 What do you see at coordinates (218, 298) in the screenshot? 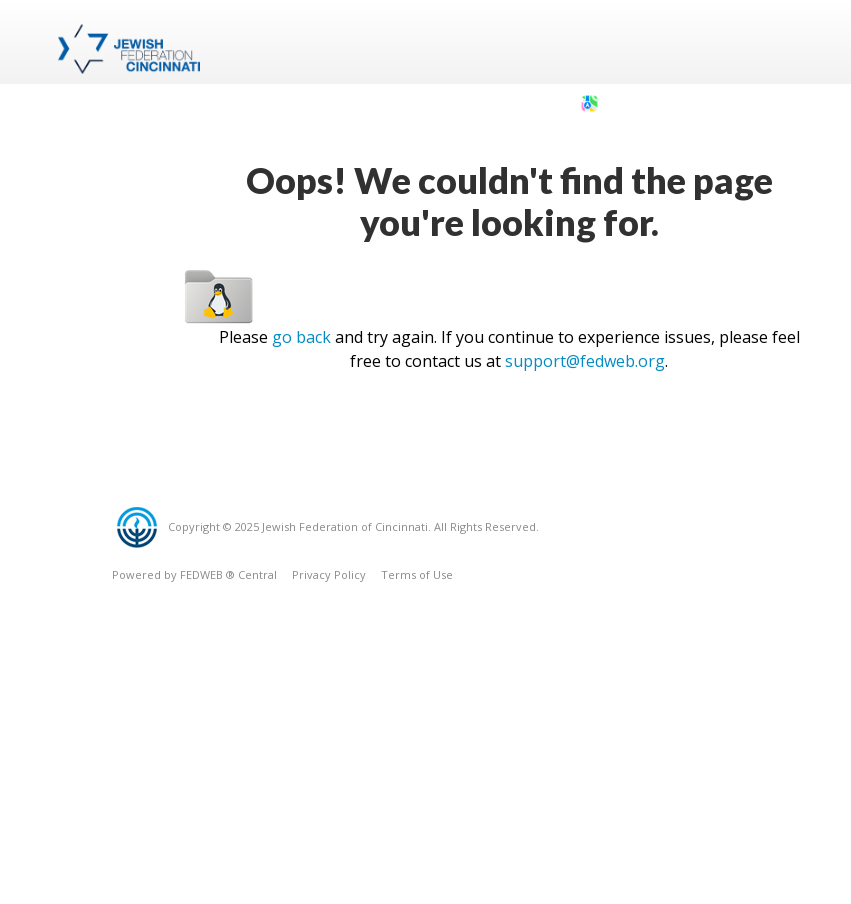
I see `open linux files folder` at bounding box center [218, 298].